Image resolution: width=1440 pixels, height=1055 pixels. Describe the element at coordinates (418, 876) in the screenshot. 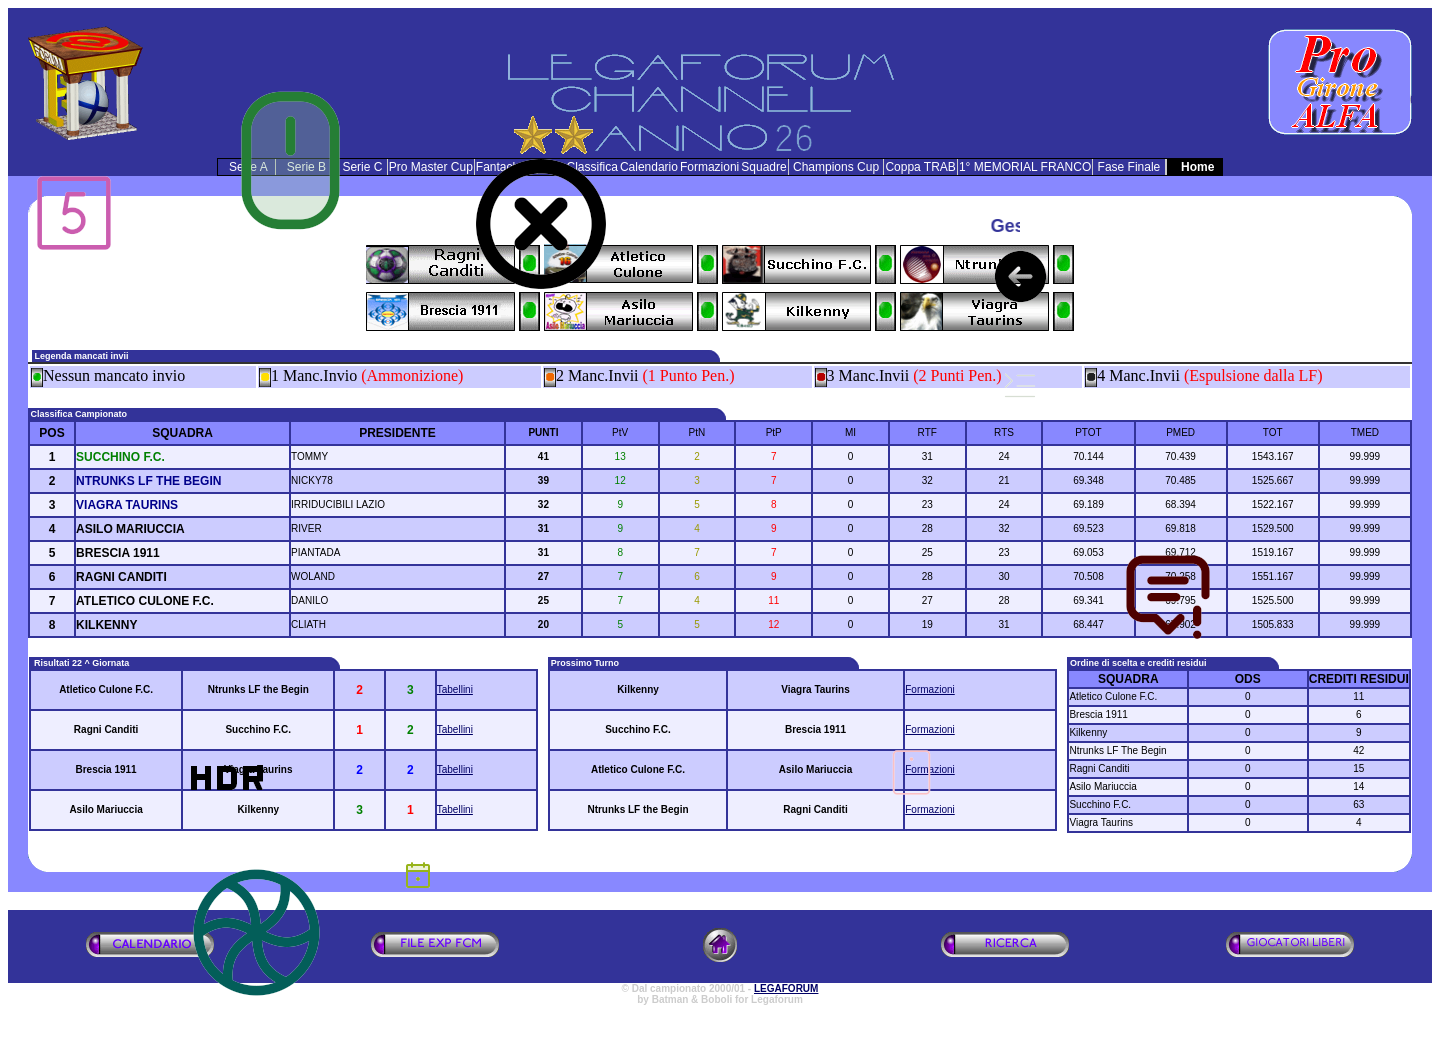

I see `calendar event or reminder indicator` at that location.